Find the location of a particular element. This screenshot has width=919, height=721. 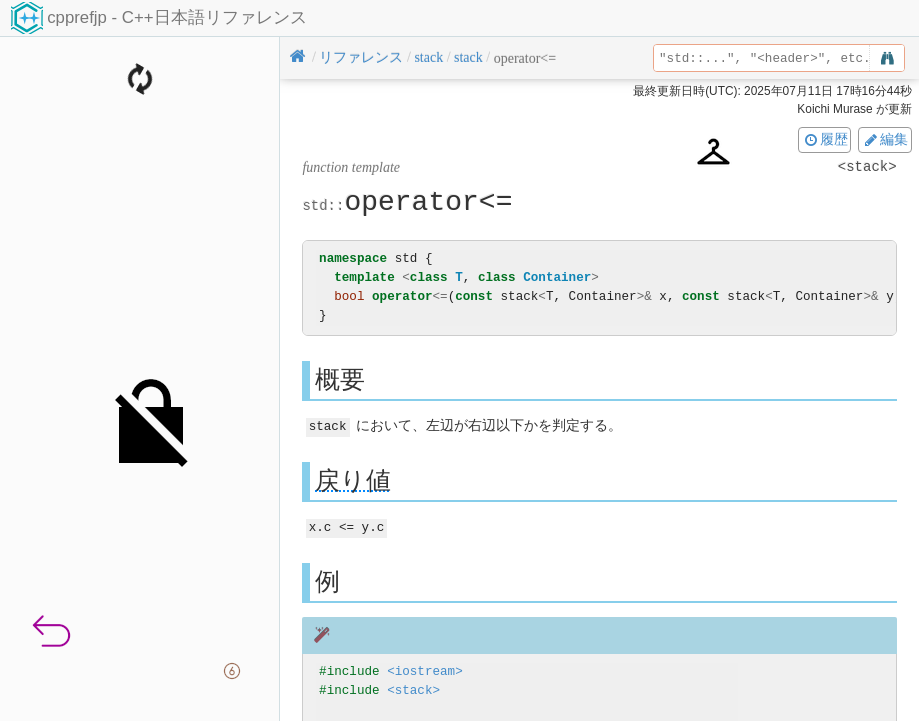

indicates an unencrypted or insecure email connection is located at coordinates (151, 423).